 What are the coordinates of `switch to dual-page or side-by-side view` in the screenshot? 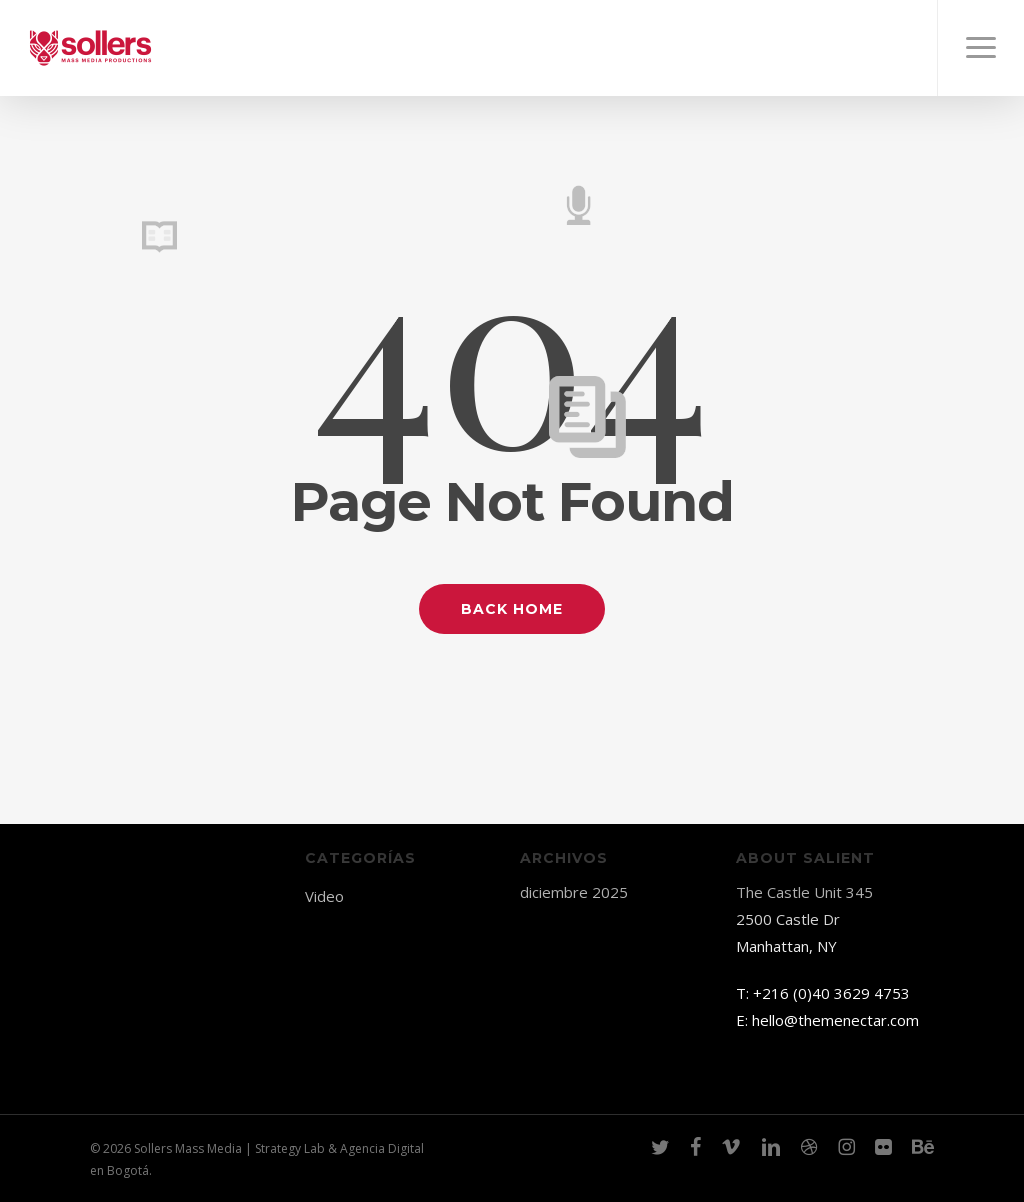 It's located at (159, 236).